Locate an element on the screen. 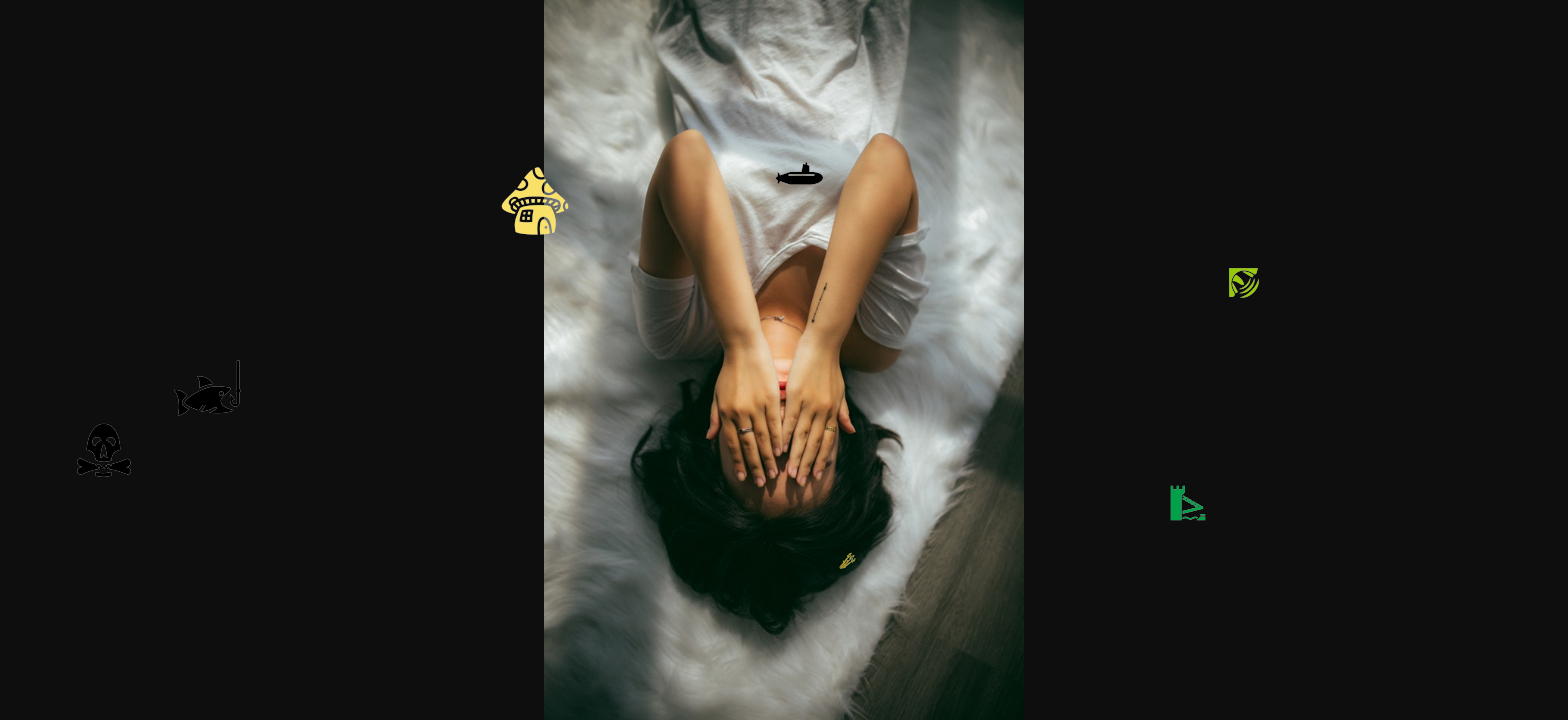 The image size is (1568, 720). enemy or creature type indicator in a game interface is located at coordinates (104, 450).